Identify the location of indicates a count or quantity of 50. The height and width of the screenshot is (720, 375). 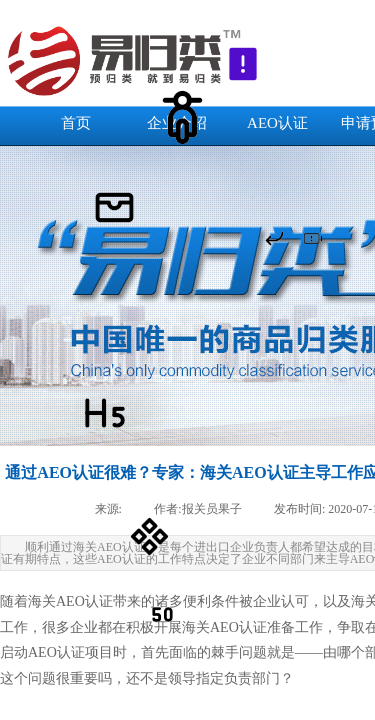
(162, 614).